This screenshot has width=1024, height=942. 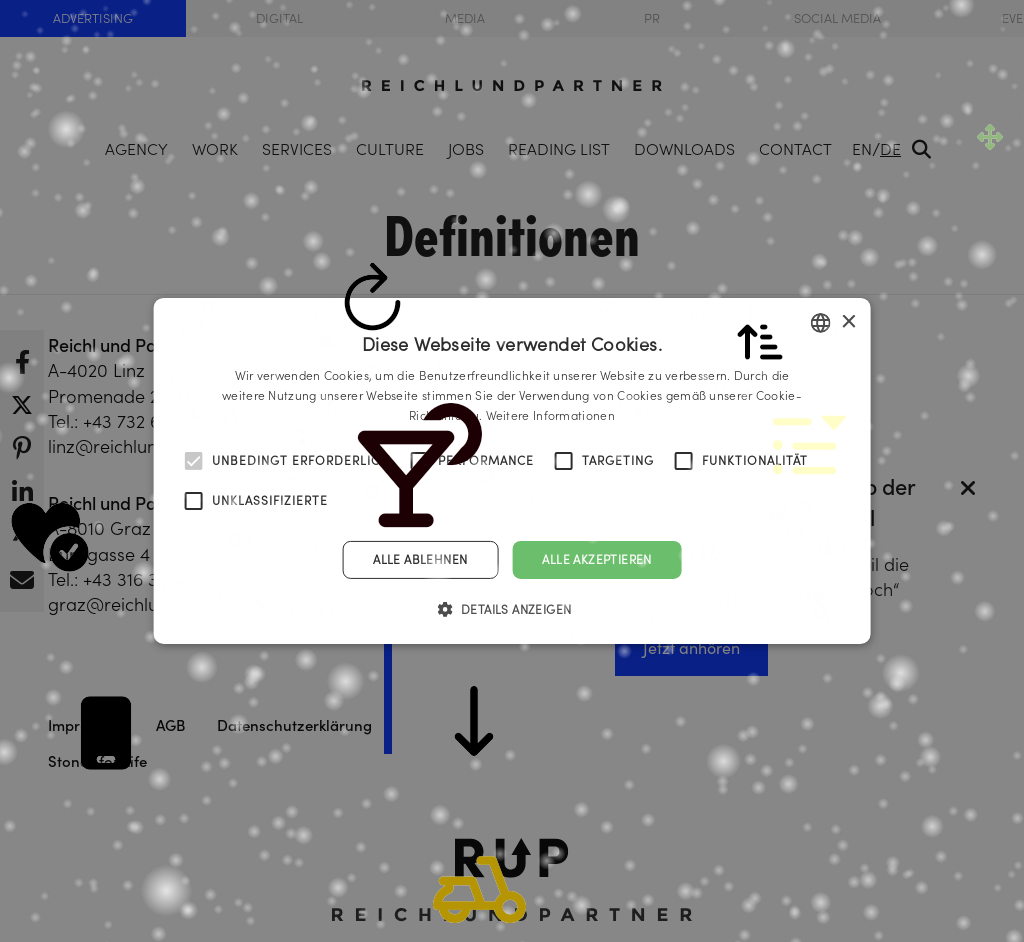 I want to click on select multiple items from a list, so click(x=807, y=445).